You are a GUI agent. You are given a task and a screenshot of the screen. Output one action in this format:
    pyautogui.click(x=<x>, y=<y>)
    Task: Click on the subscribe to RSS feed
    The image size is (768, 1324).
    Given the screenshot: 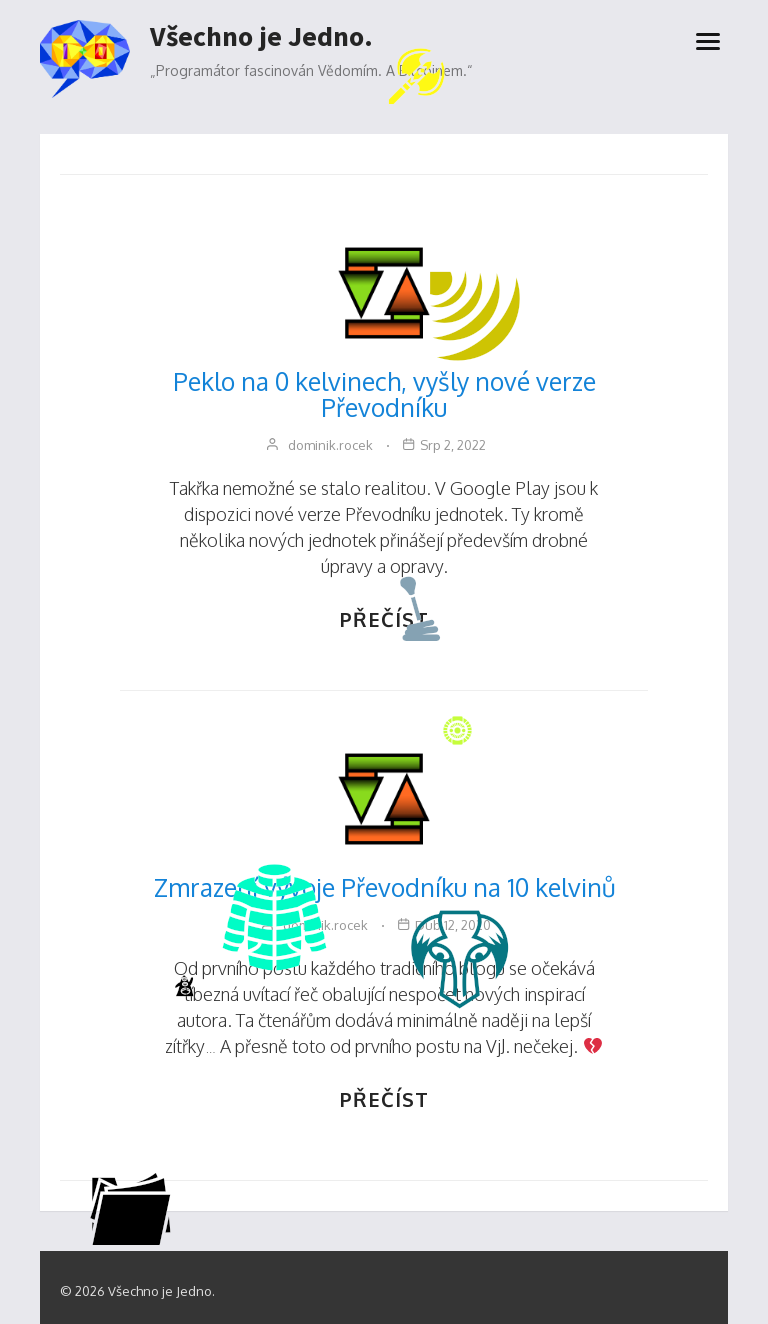 What is the action you would take?
    pyautogui.click(x=475, y=317)
    